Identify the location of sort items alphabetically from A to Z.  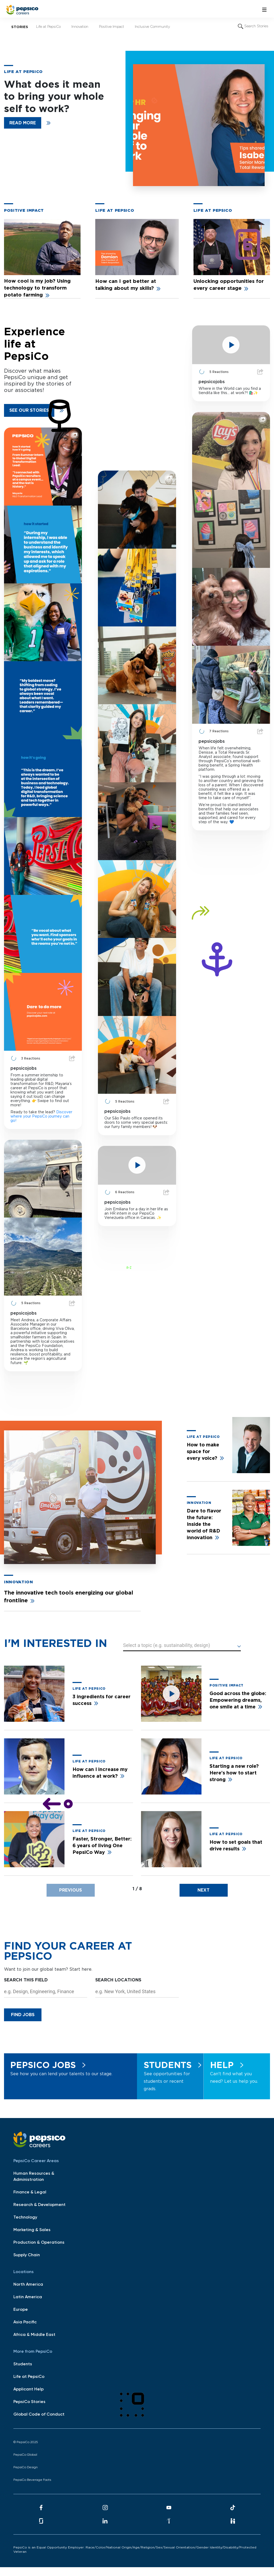
(129, 1268).